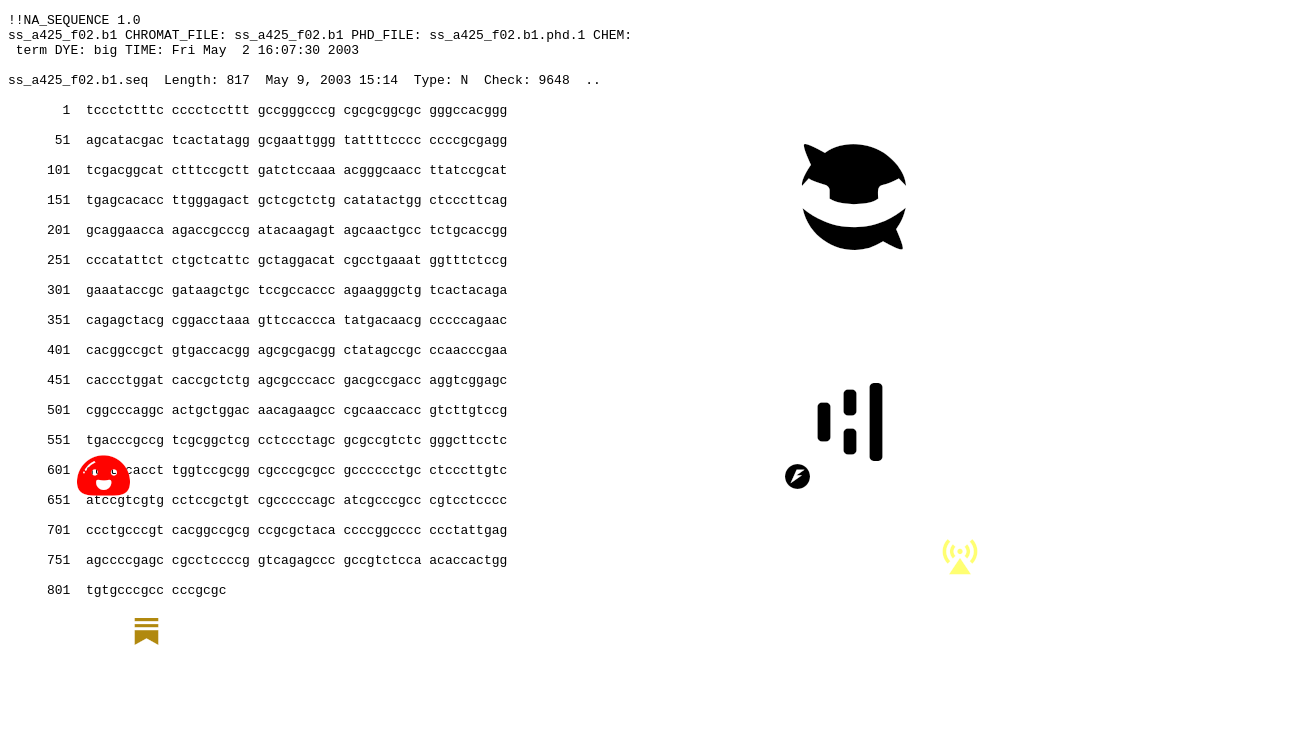 The width and height of the screenshot is (1300, 746). I want to click on access wireless network or broadcasting settings, so click(960, 556).